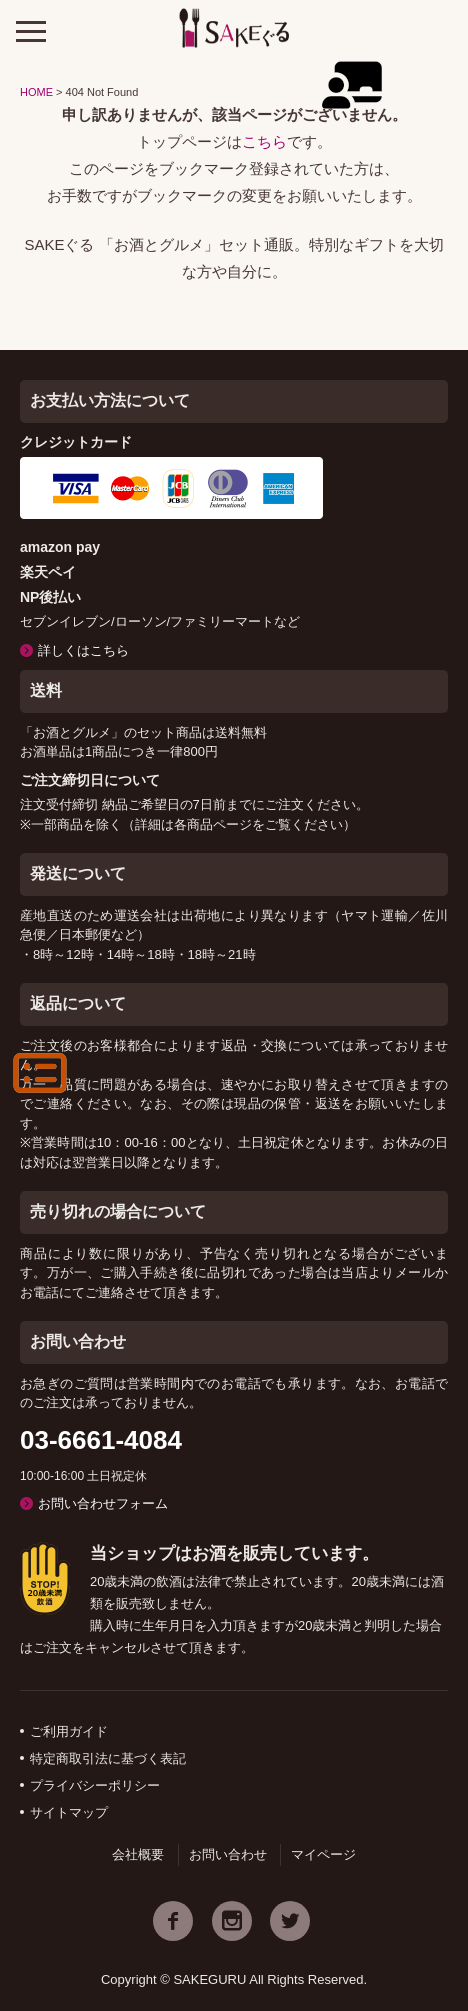 The height and width of the screenshot is (2011, 468). I want to click on access teaching or presentation tools, so click(353, 83).